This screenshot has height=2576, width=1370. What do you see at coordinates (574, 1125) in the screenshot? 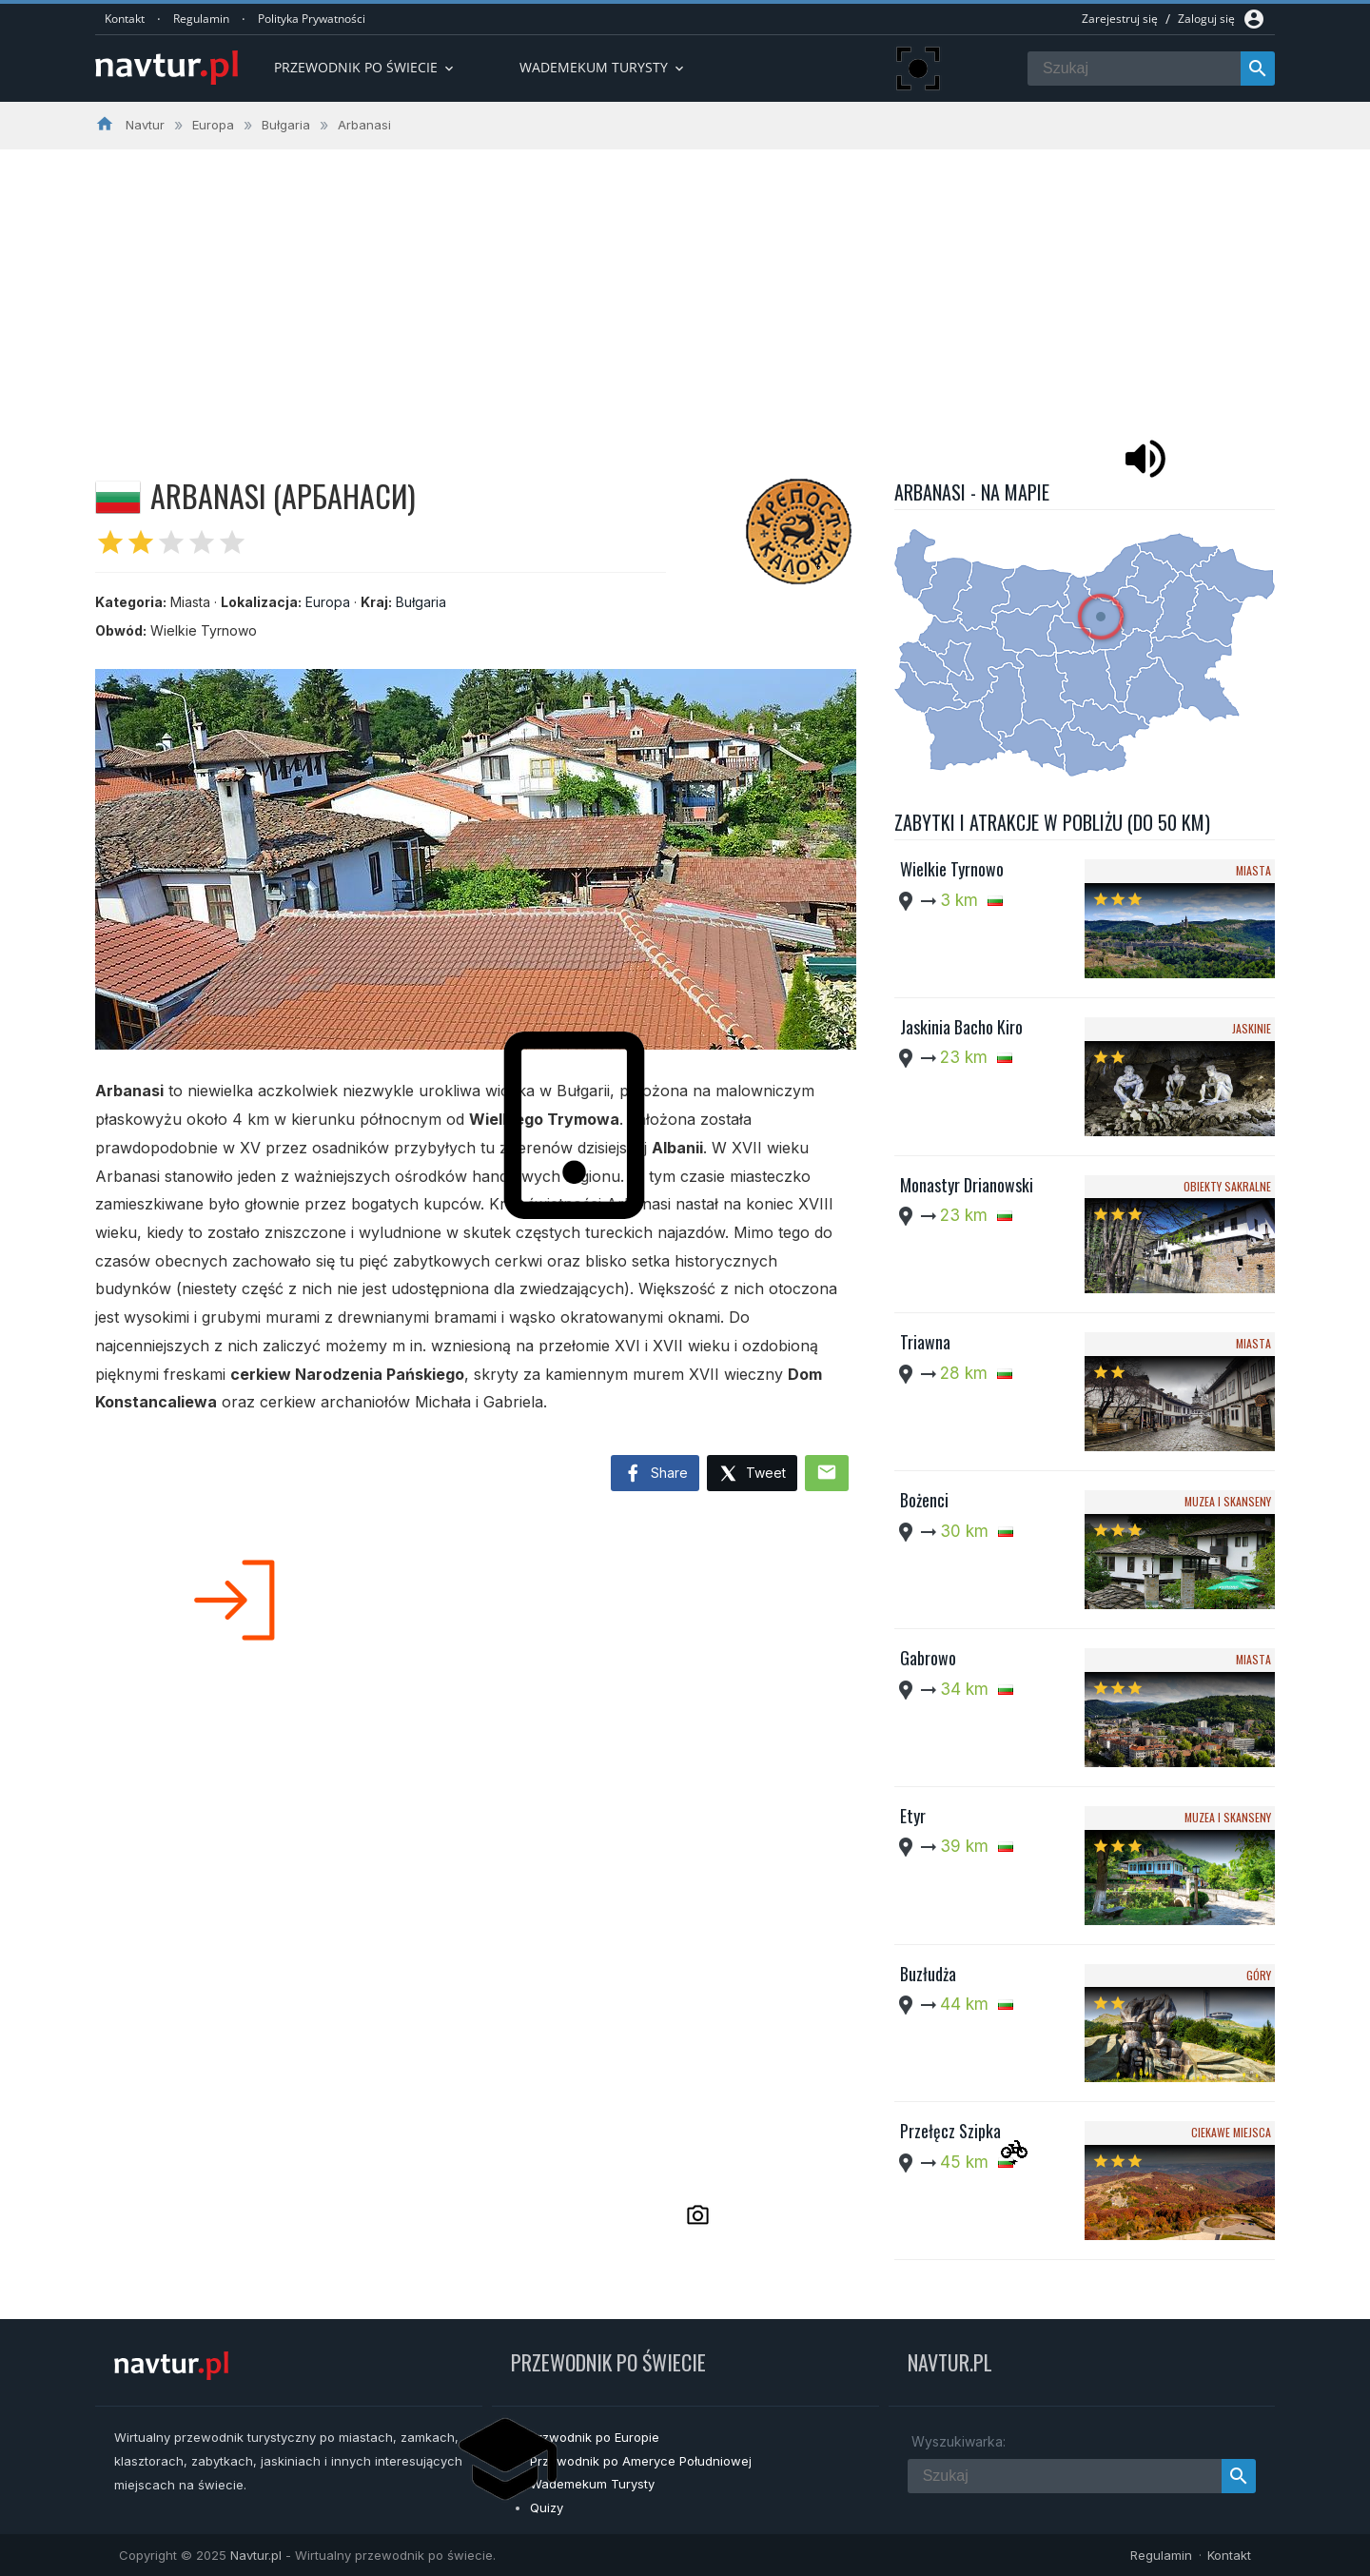
I see `switch to mobile view` at bounding box center [574, 1125].